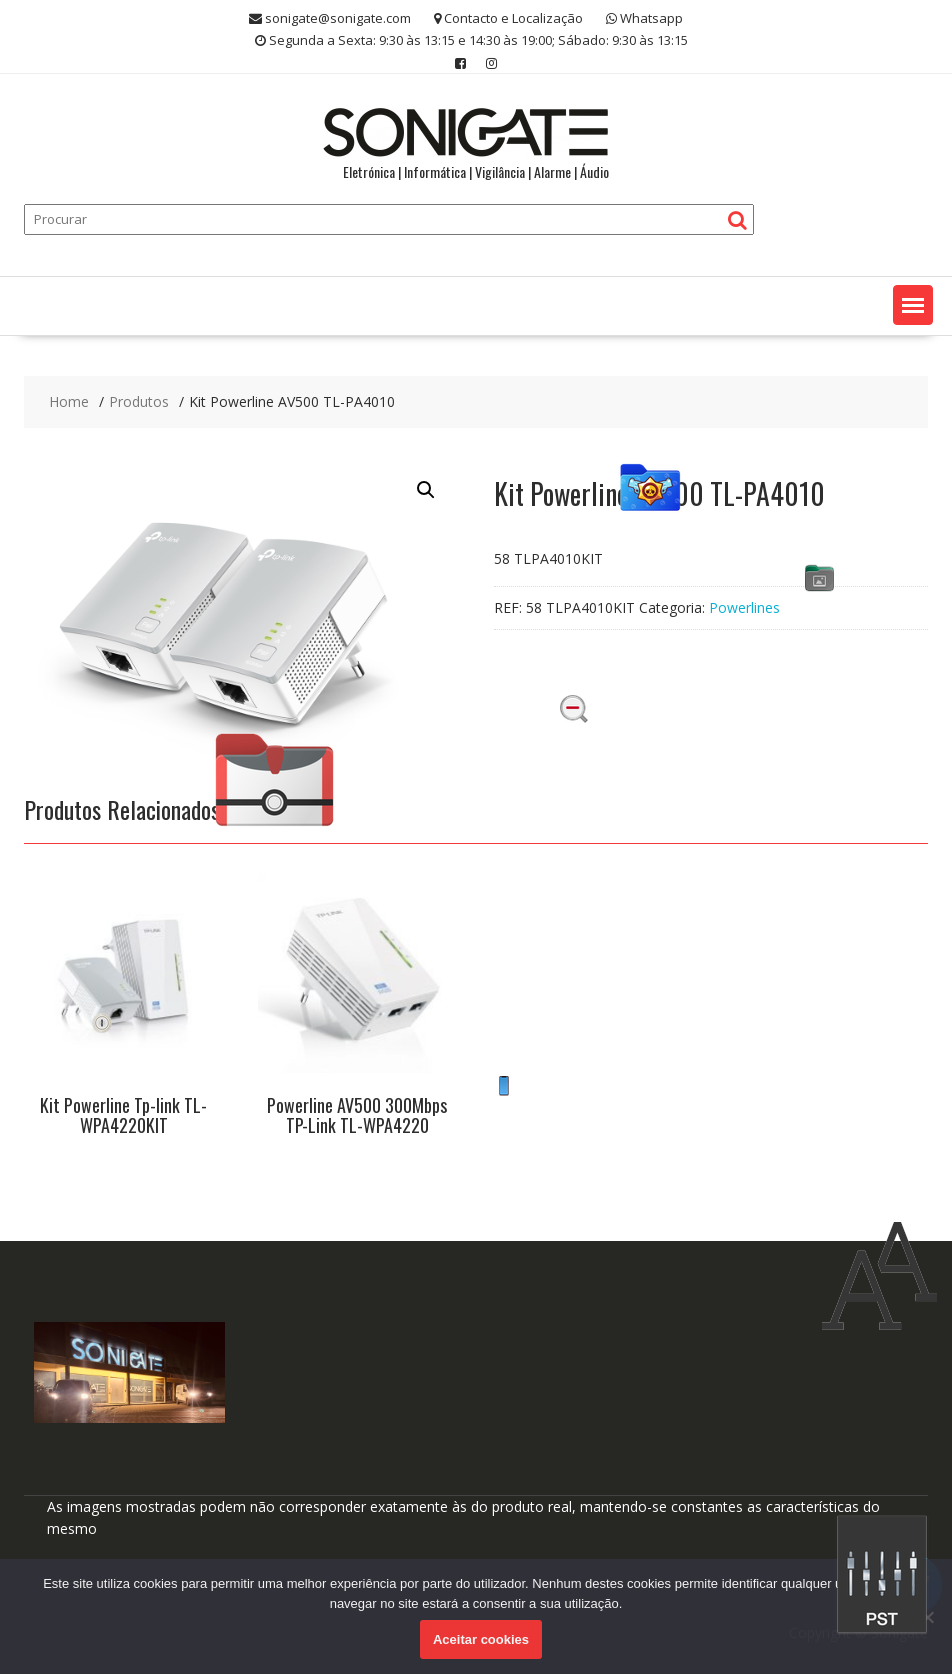 Image resolution: width=952 pixels, height=1674 pixels. I want to click on open brawl stars game files folder, so click(650, 489).